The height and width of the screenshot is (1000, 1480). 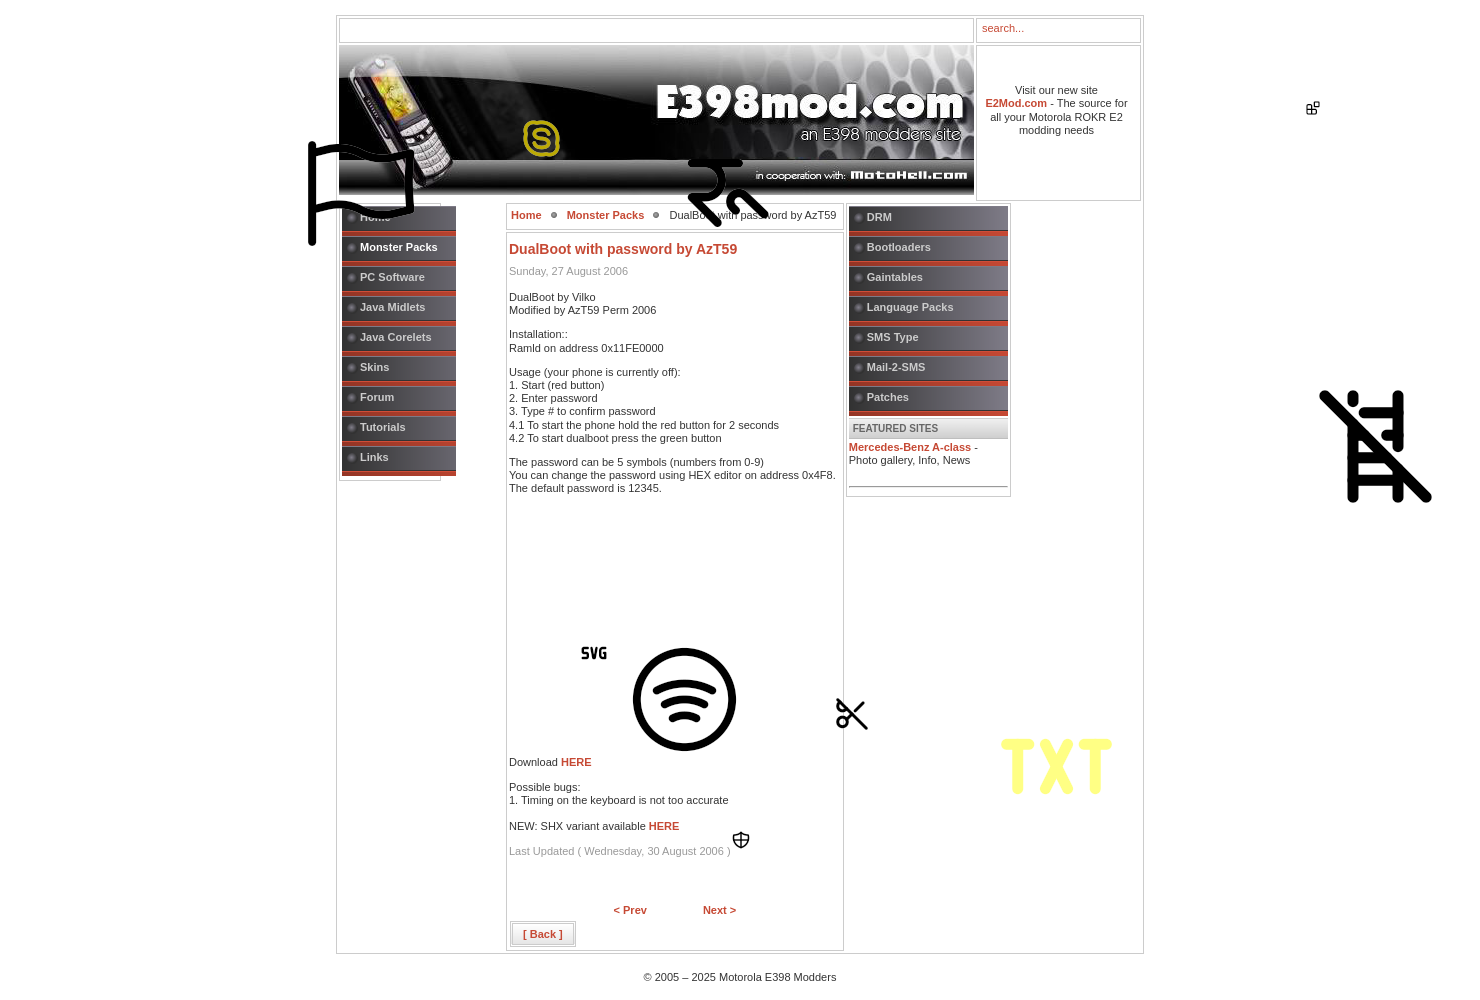 What do you see at coordinates (541, 138) in the screenshot?
I see `open Skype app` at bounding box center [541, 138].